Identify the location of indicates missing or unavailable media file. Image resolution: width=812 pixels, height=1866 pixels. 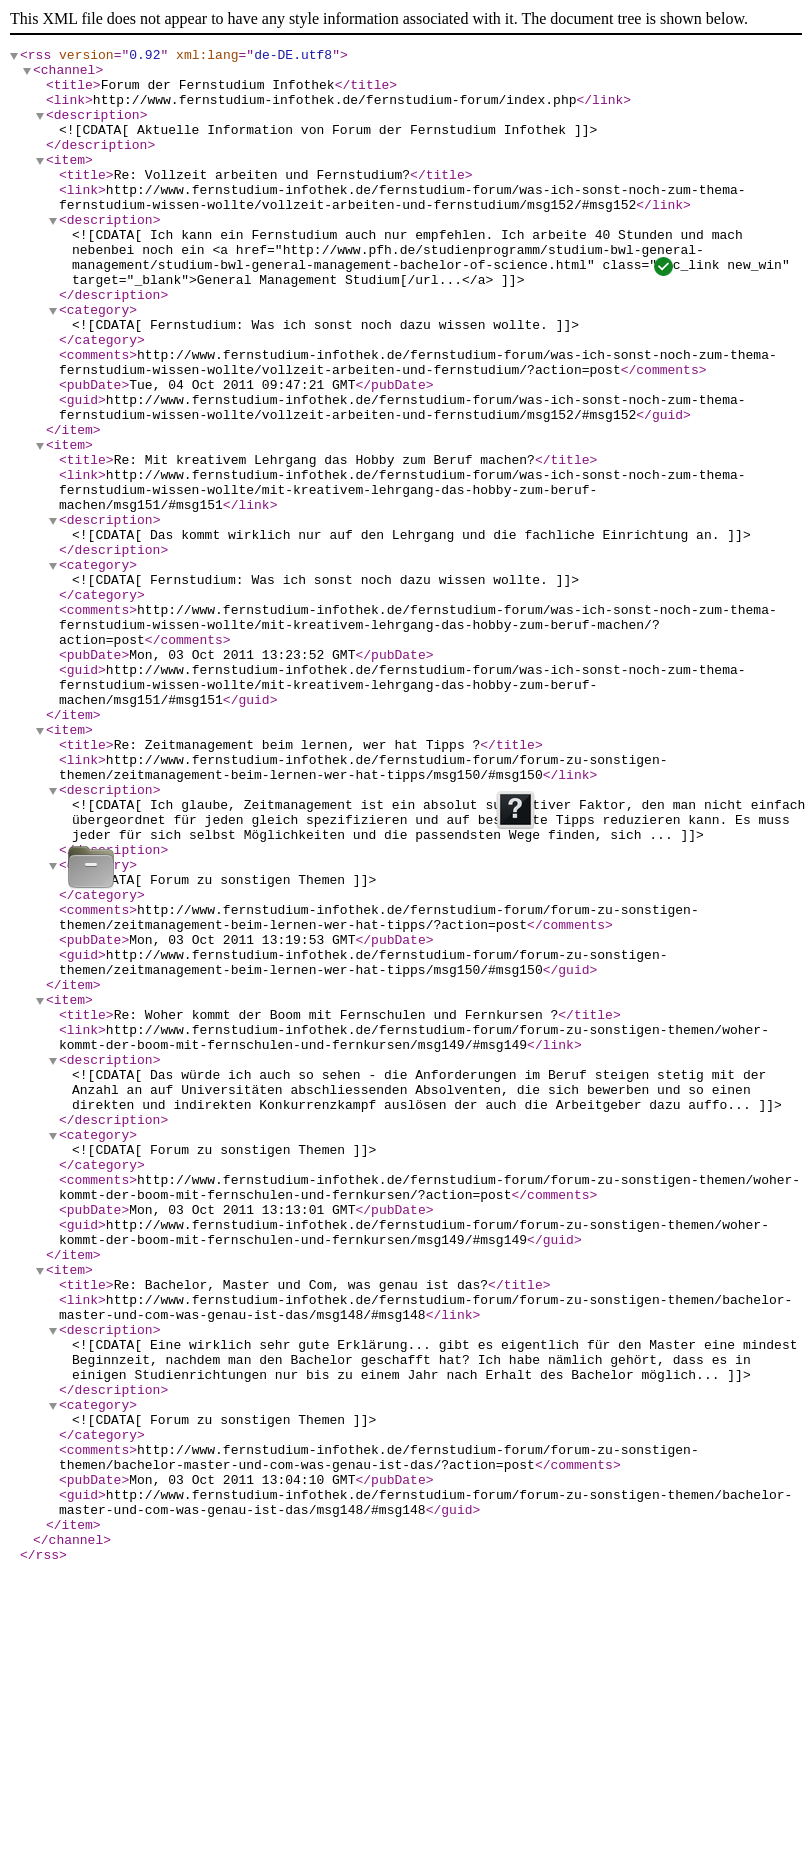
(515, 809).